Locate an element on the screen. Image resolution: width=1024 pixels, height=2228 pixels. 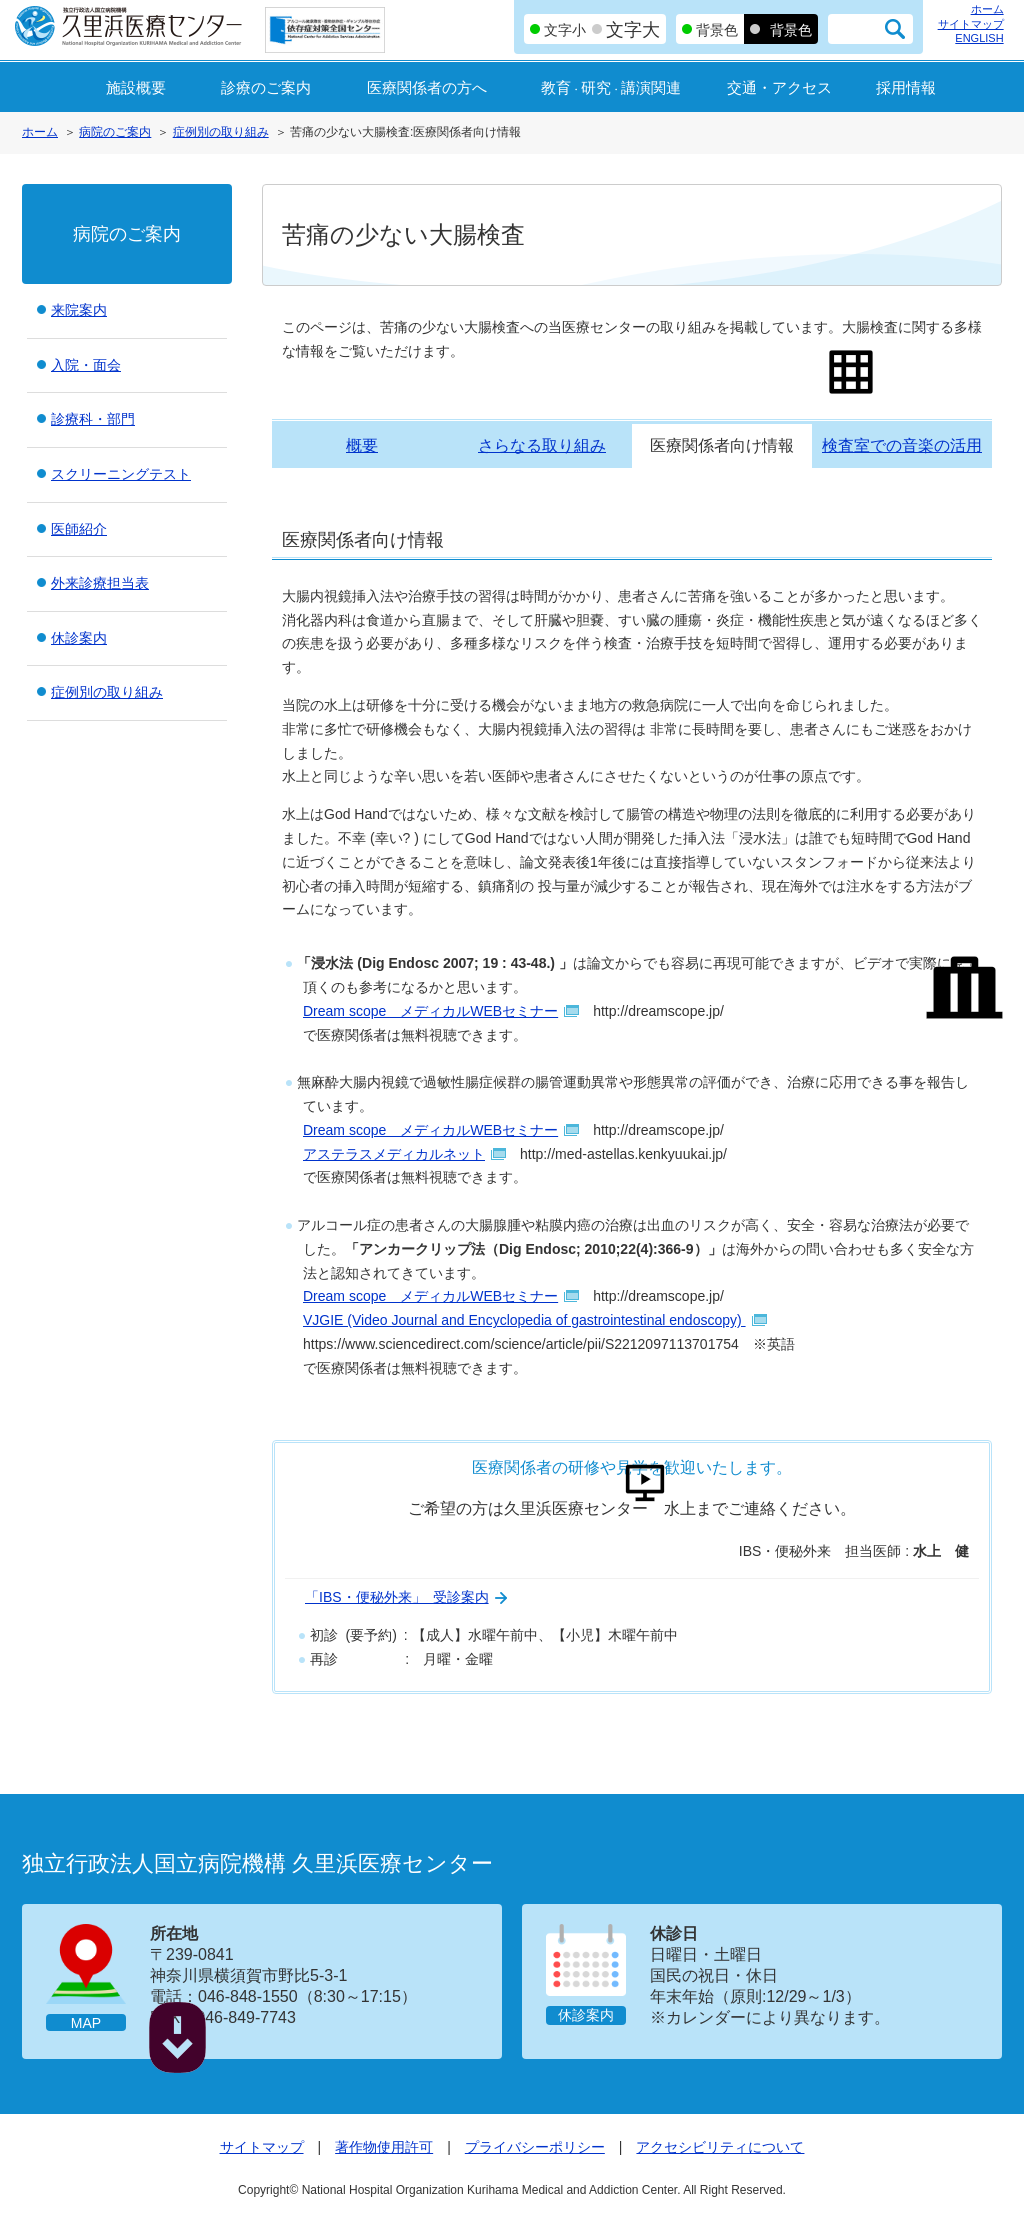
scroll to the bottom of the page is located at coordinates (177, 2037).